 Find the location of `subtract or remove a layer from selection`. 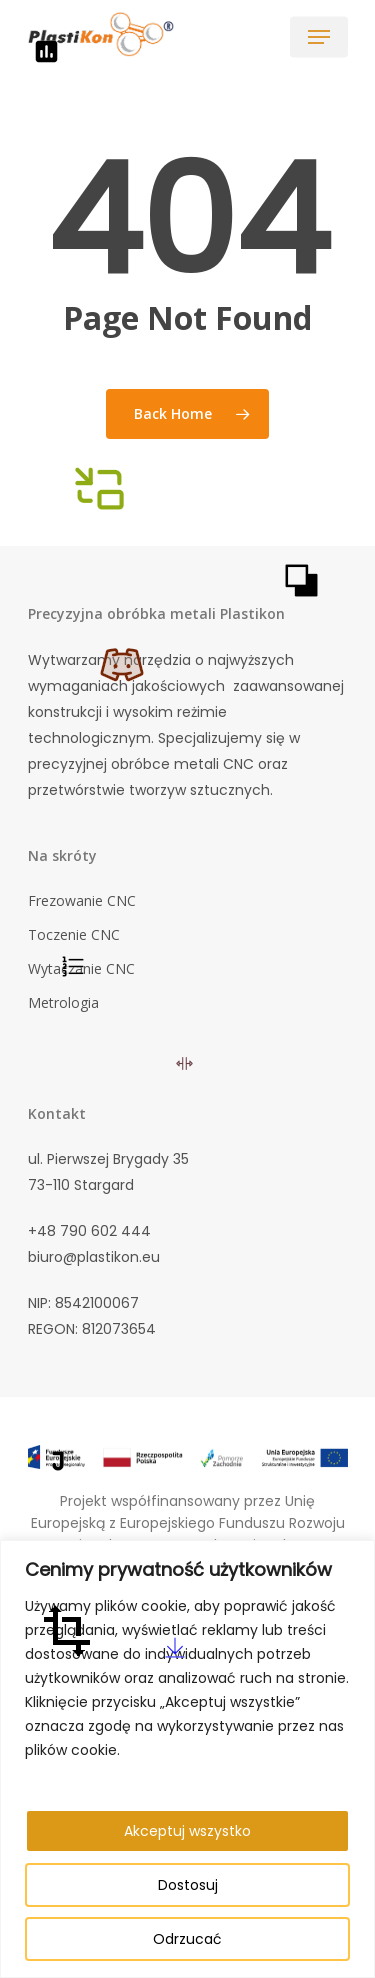

subtract or remove a layer from selection is located at coordinates (301, 580).